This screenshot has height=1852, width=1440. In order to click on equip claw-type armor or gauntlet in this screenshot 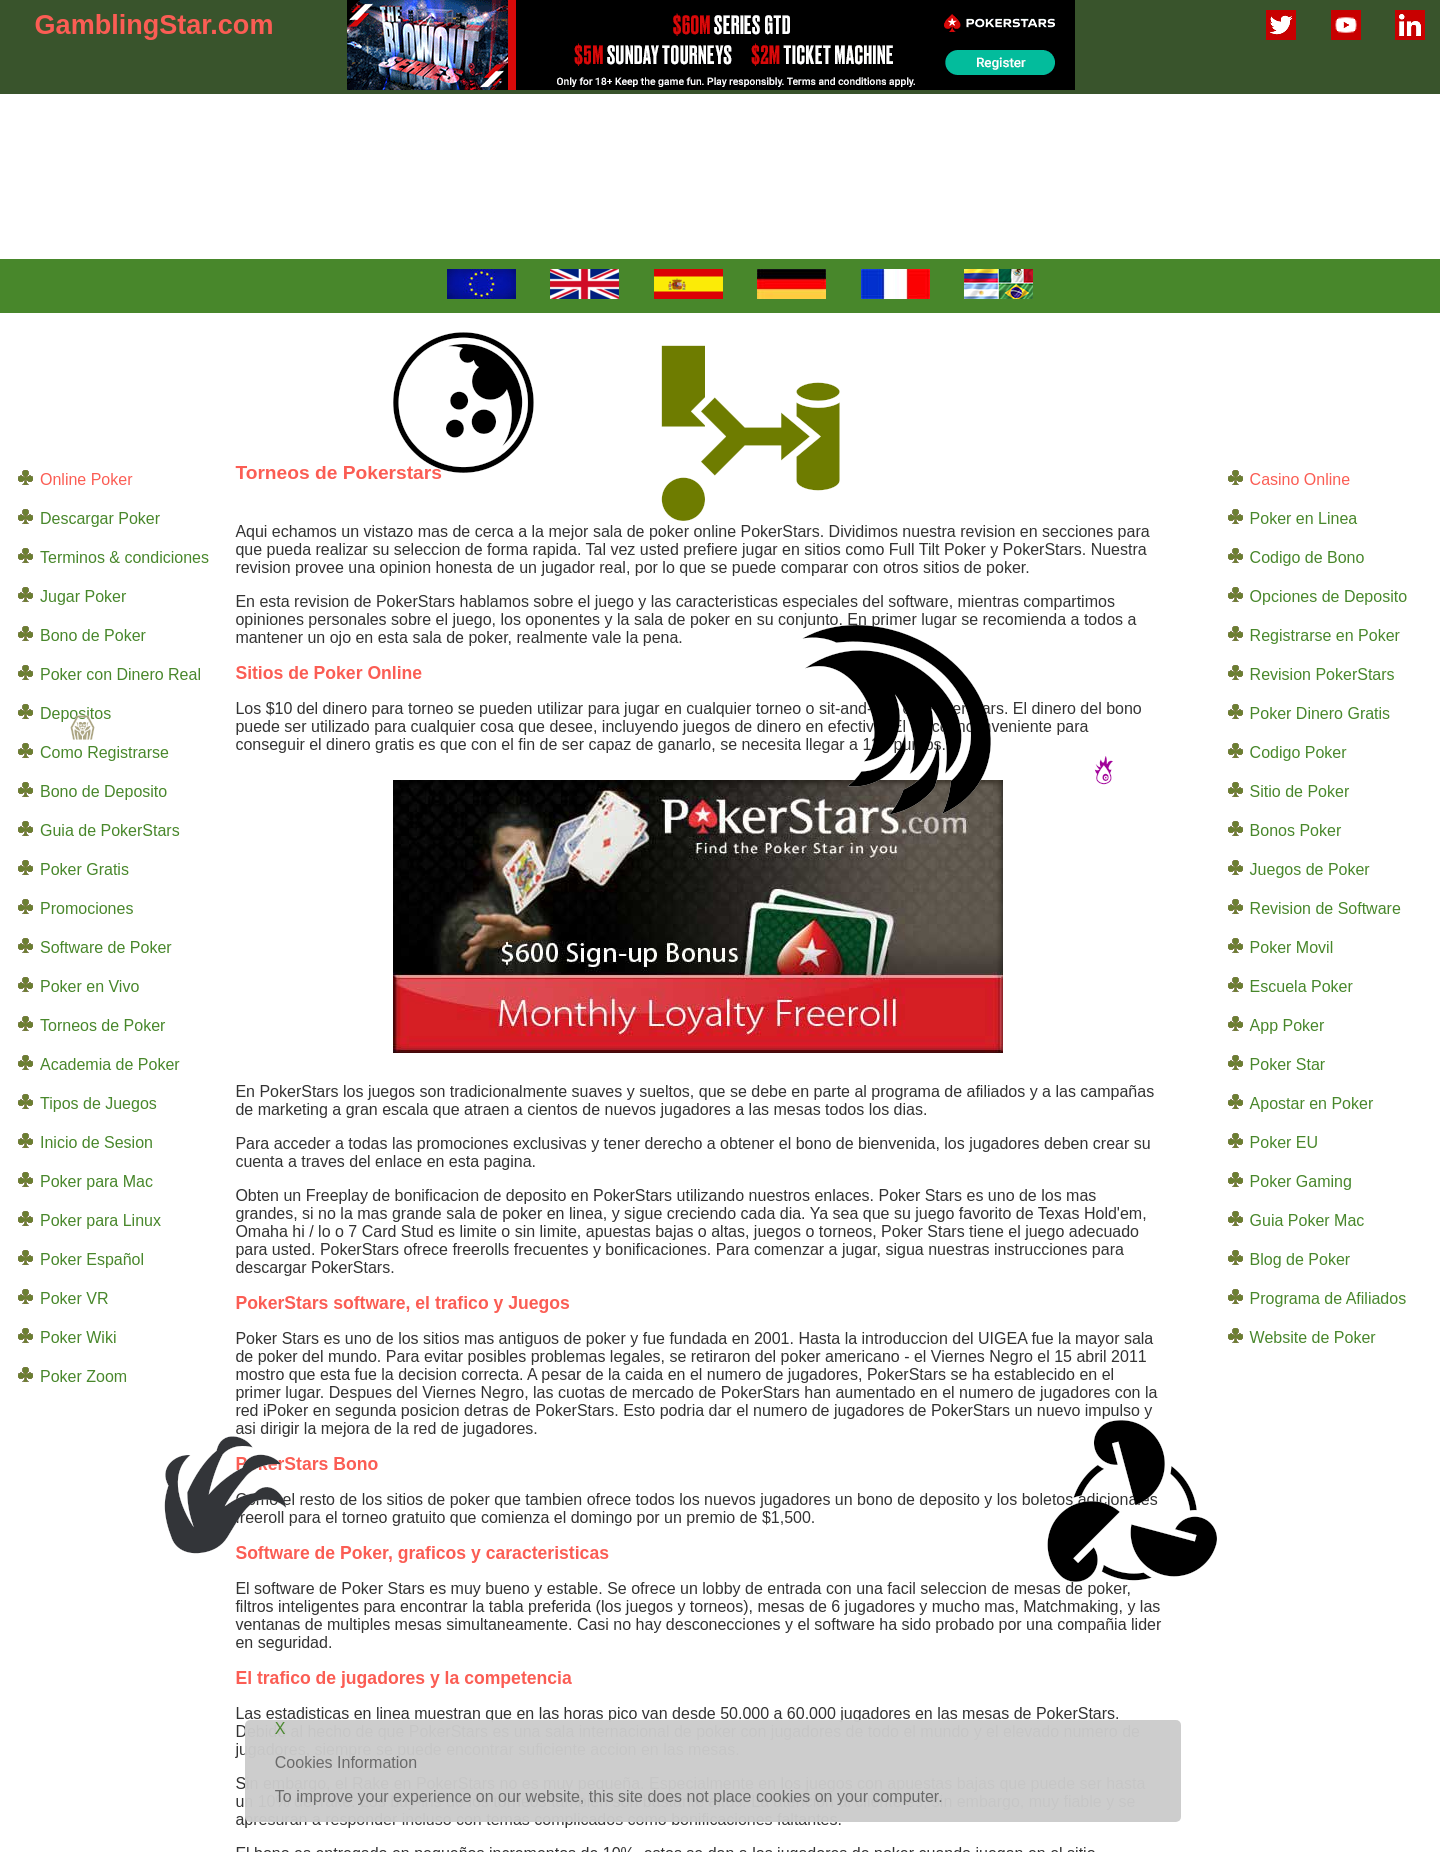, I will do `click(896, 719)`.